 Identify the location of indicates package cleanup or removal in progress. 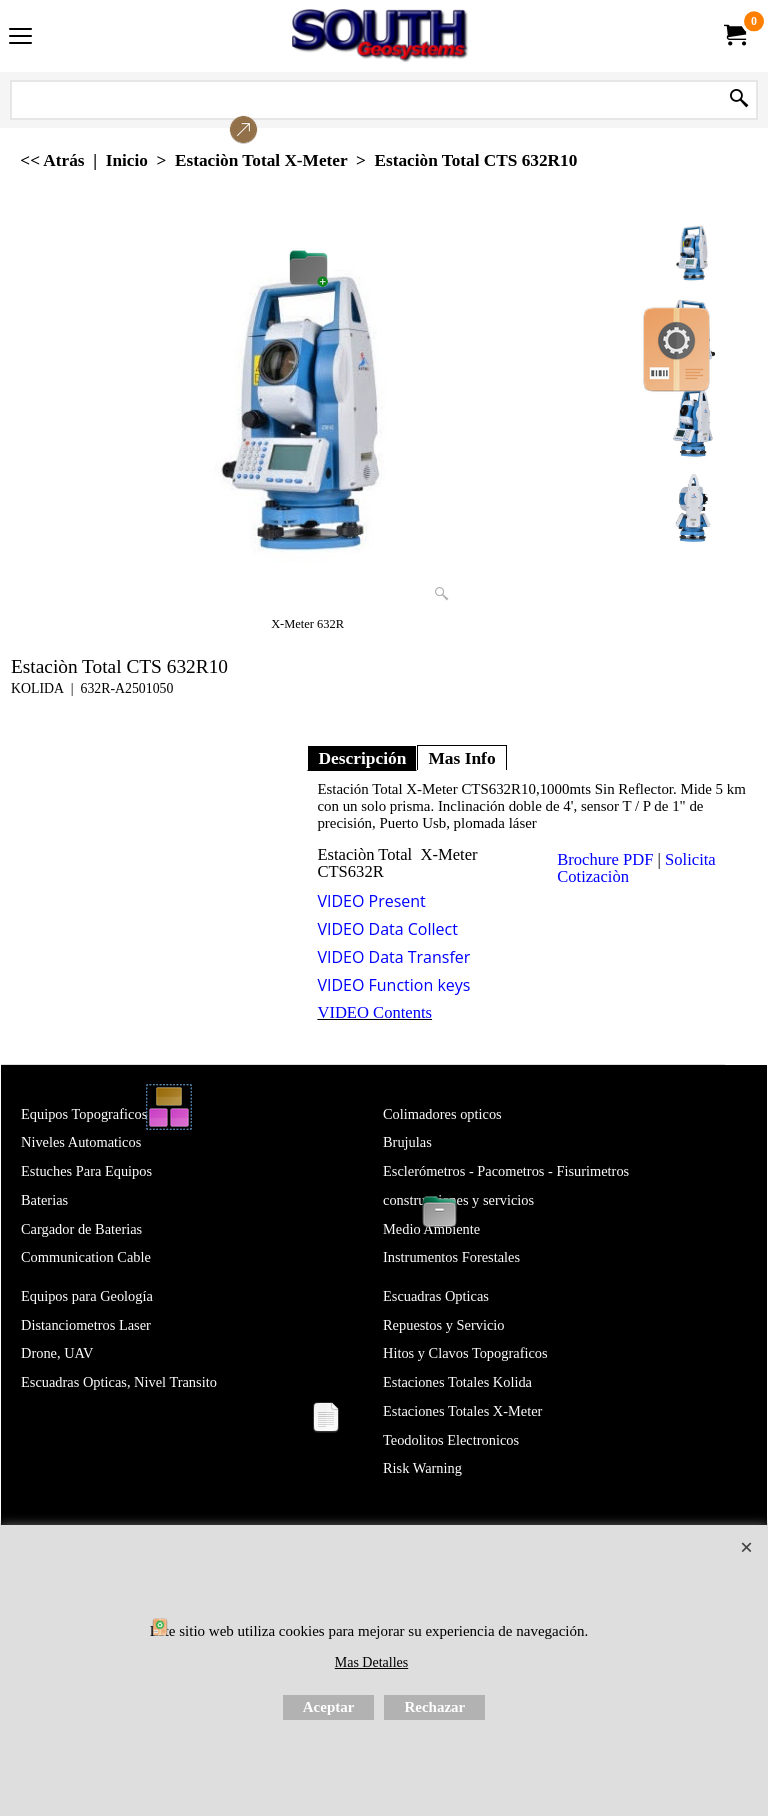
(160, 1627).